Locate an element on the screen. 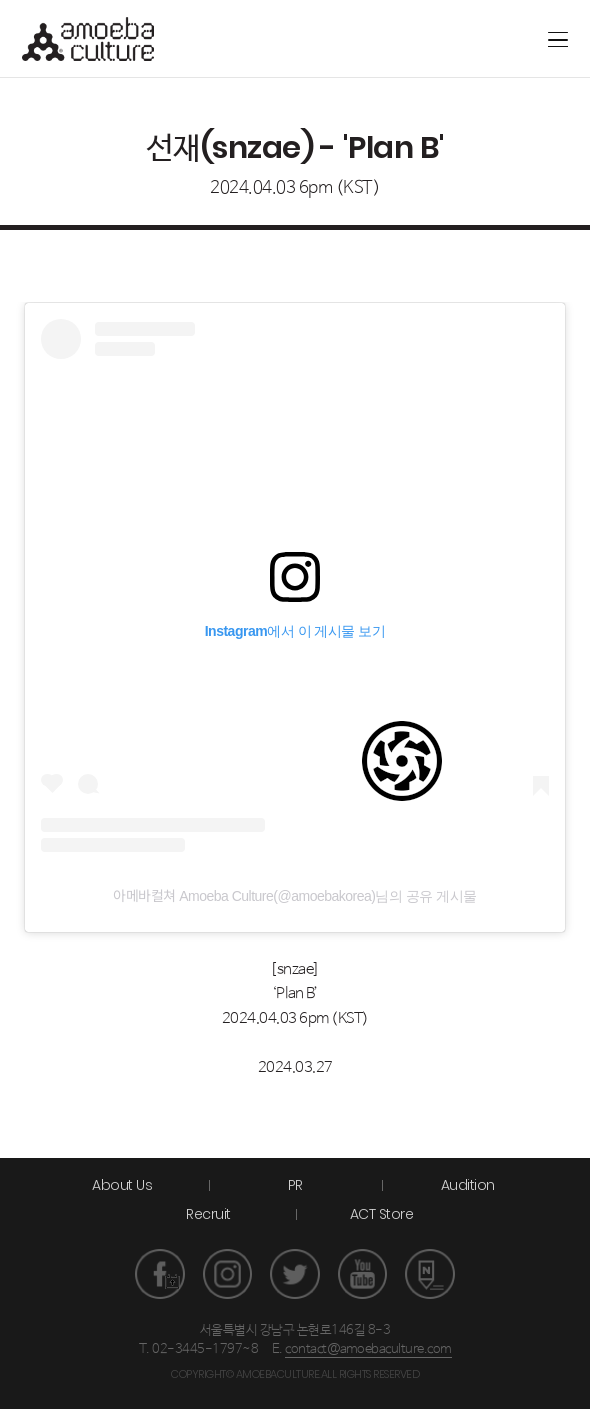 This screenshot has height=1409, width=590. upload image to gallery is located at coordinates (172, 1282).